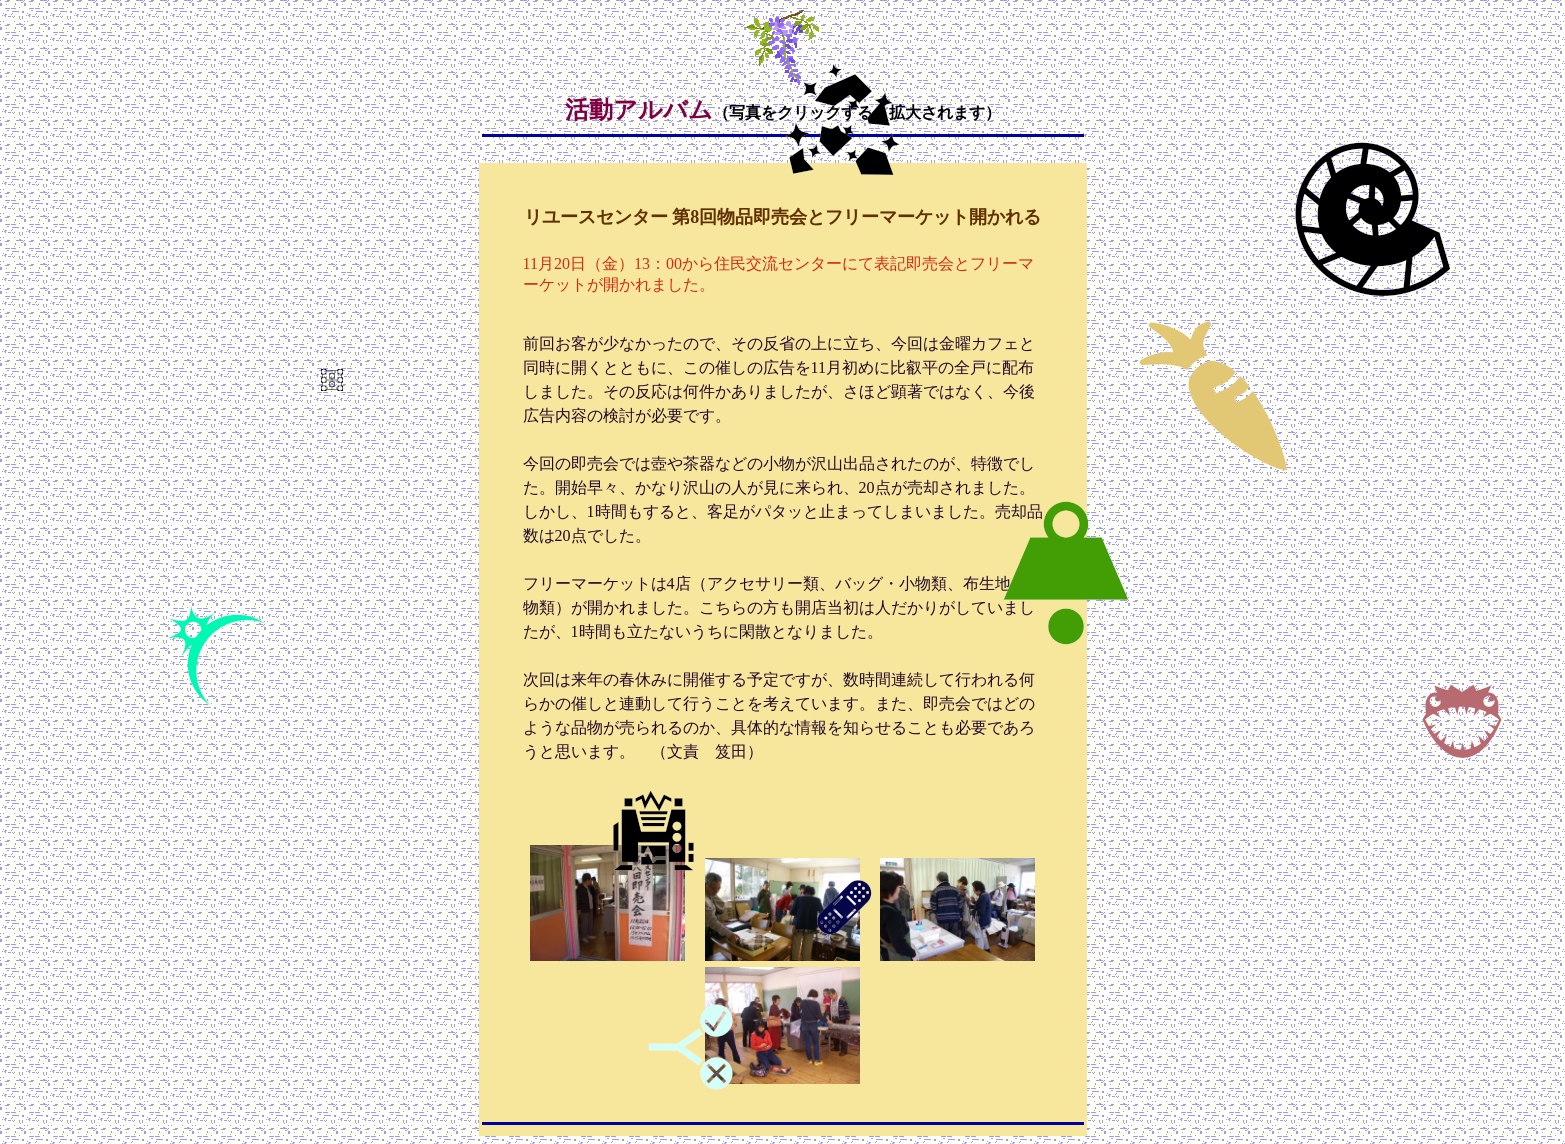 Image resolution: width=1565 pixels, height=1144 pixels. Describe the element at coordinates (690, 1047) in the screenshot. I see `select between multiple options` at that location.